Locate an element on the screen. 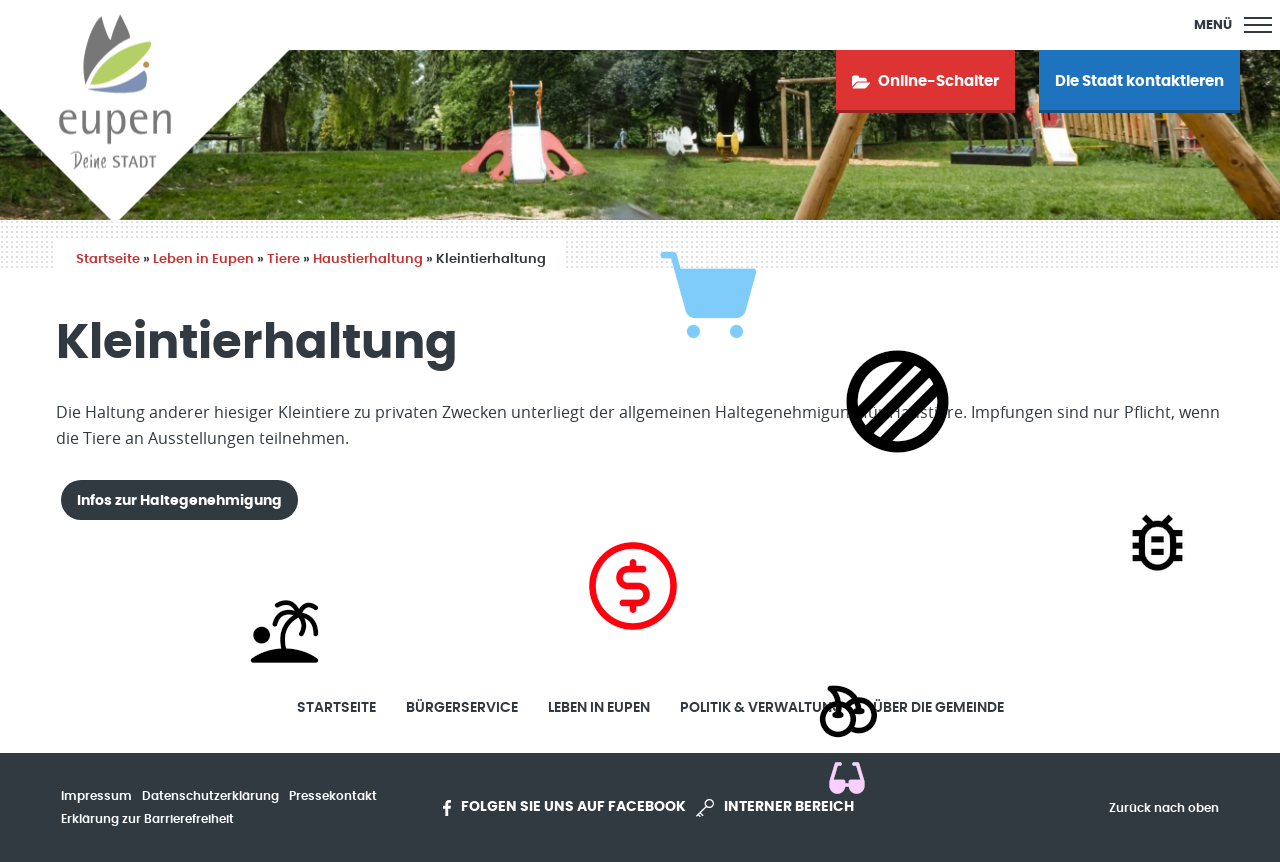 This screenshot has height=862, width=1280. enable reading mode is located at coordinates (847, 778).